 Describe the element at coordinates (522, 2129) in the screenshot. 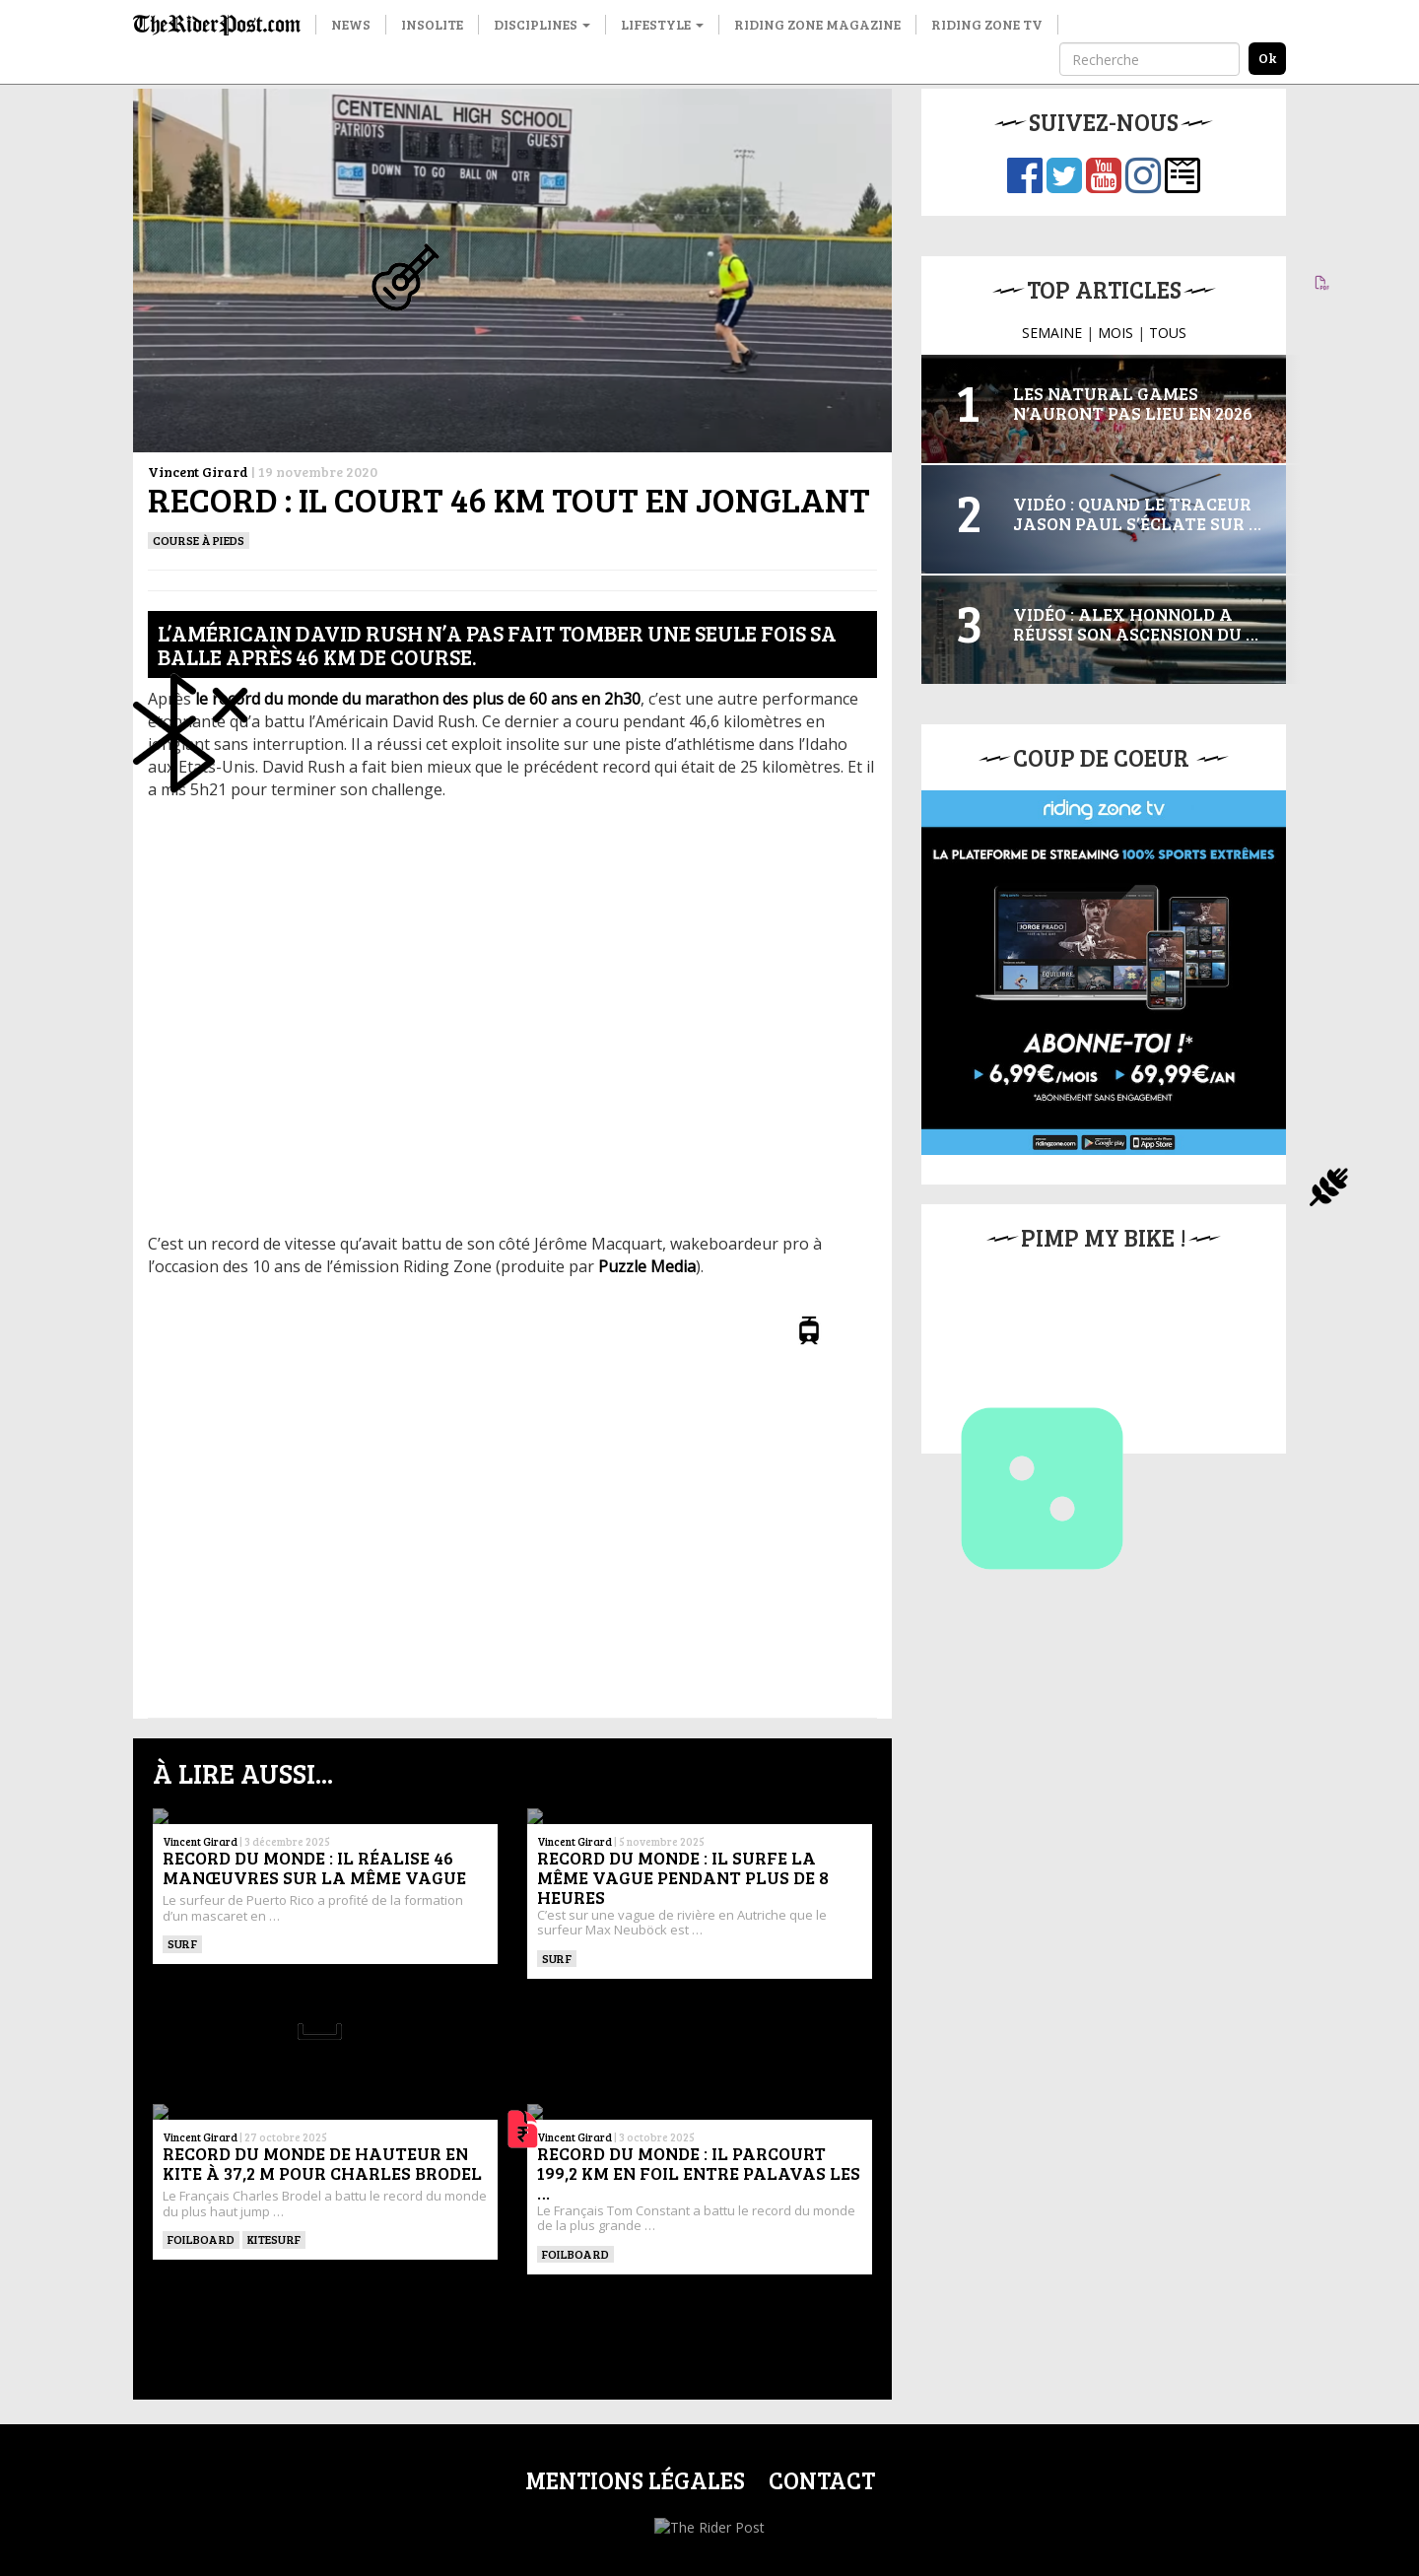

I see `view invoice or billing document in rupees` at that location.